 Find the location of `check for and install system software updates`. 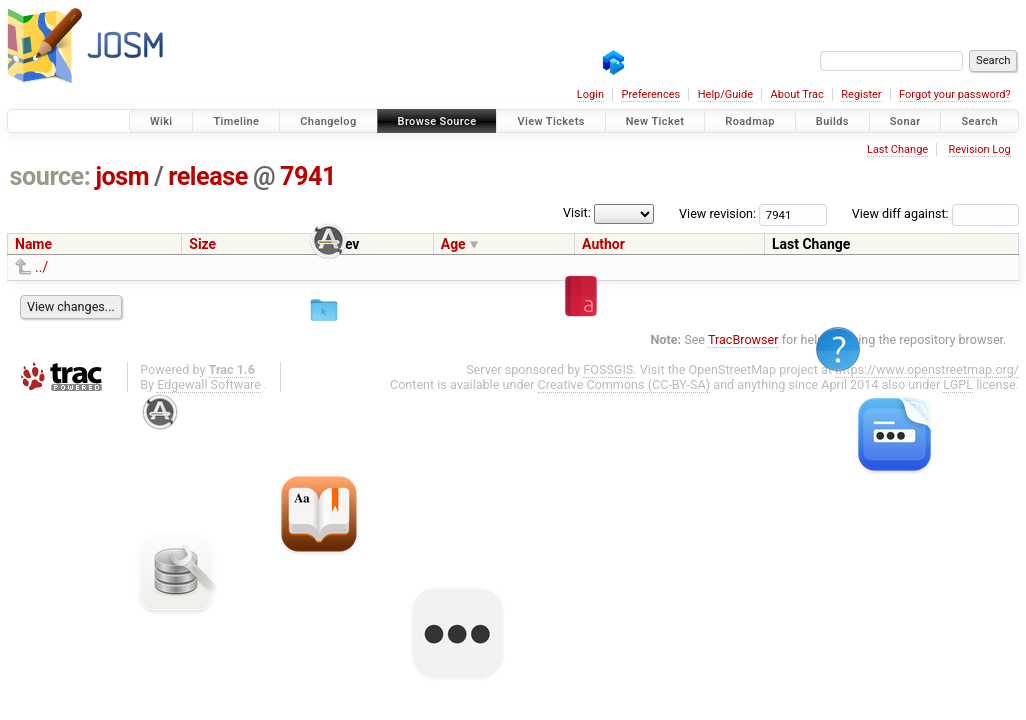

check for and install system software updates is located at coordinates (328, 240).